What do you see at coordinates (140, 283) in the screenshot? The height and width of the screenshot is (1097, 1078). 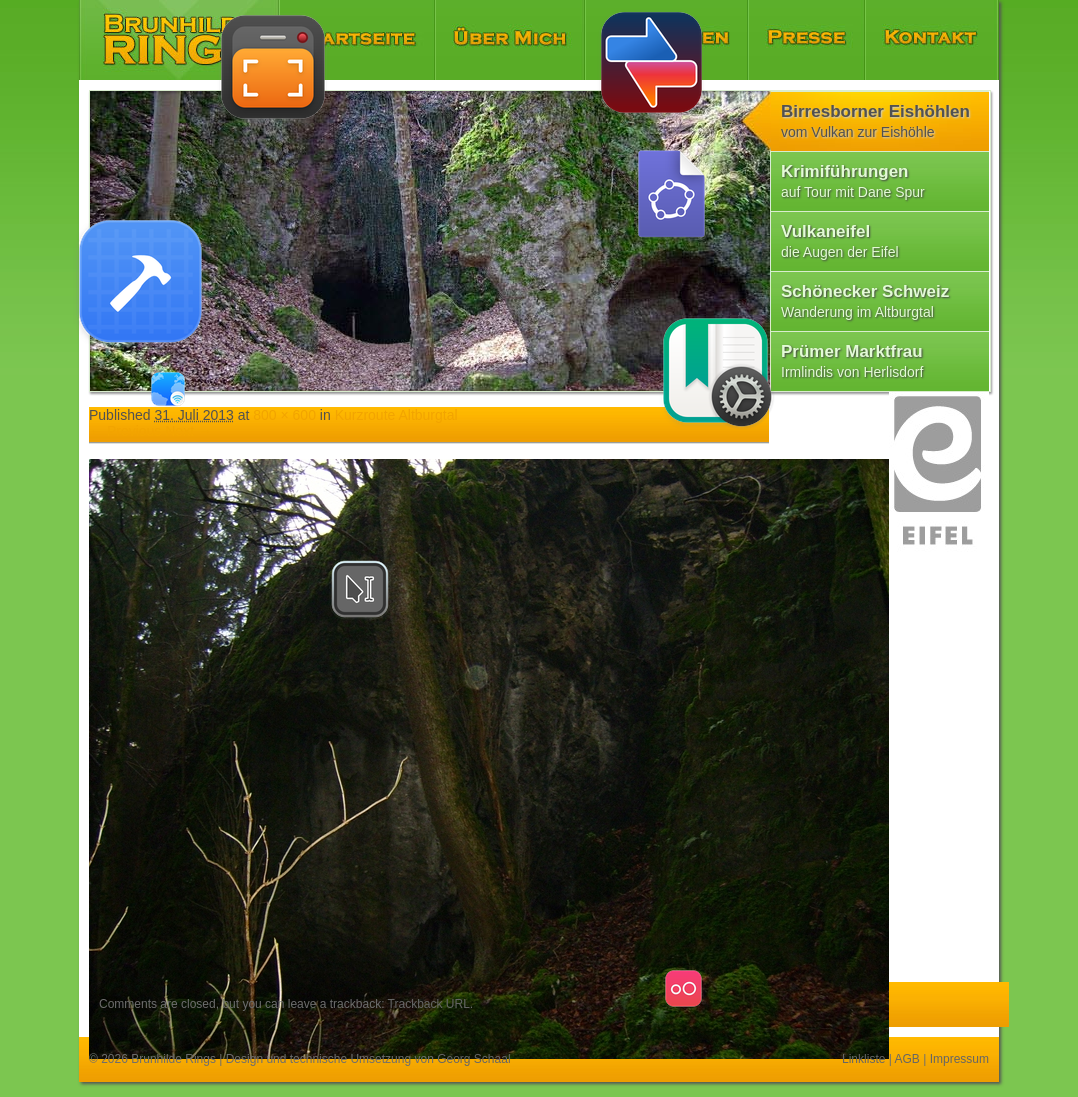 I see `access developer tools and settings` at bounding box center [140, 283].